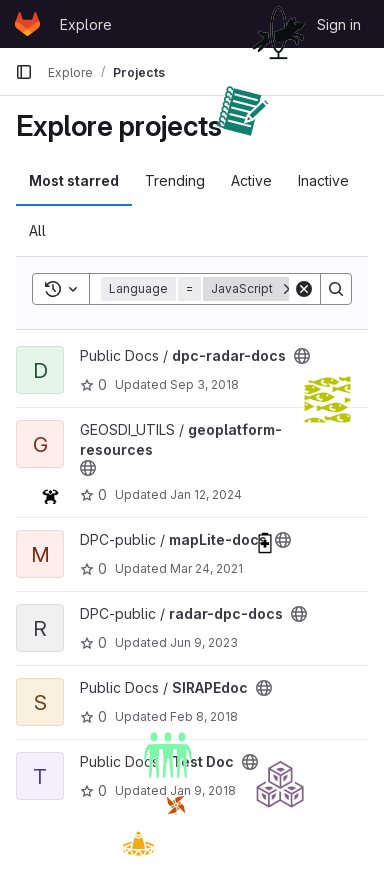 The image size is (384, 873). Describe the element at coordinates (138, 843) in the screenshot. I see `select mexican or latin american themed content` at that location.